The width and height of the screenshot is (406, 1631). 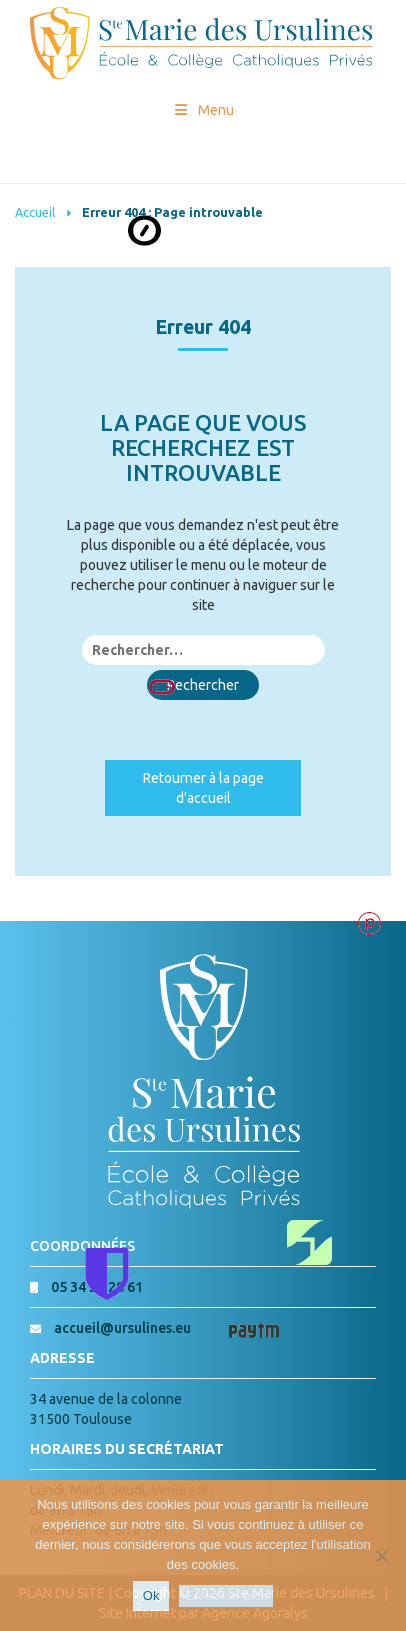 What do you see at coordinates (107, 1274) in the screenshot?
I see `open bitwarden password manager` at bounding box center [107, 1274].